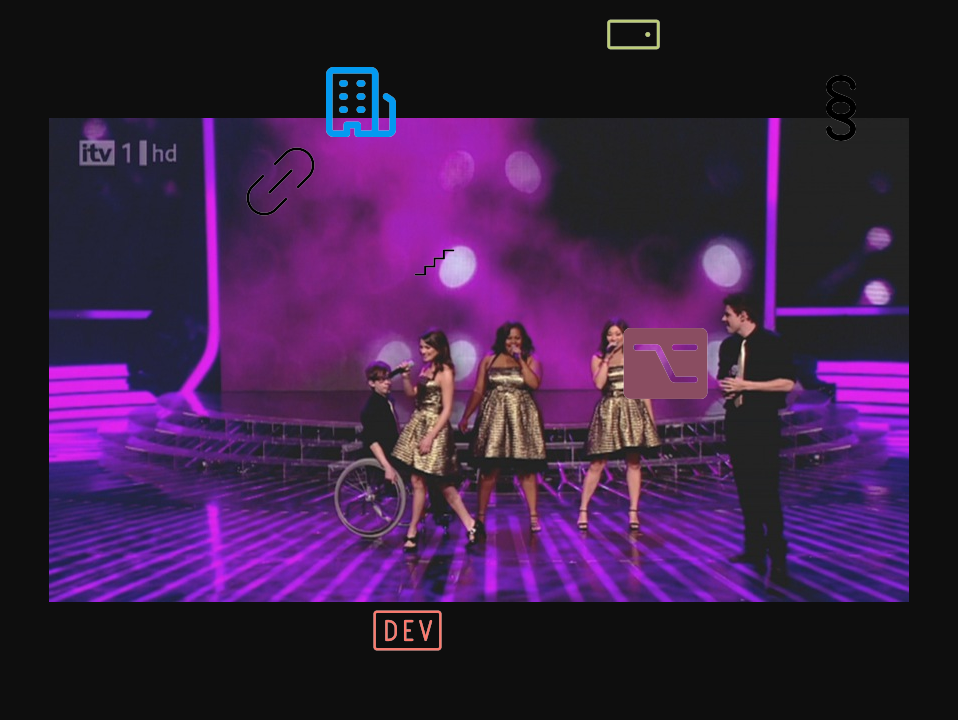 The image size is (958, 720). What do you see at coordinates (434, 262) in the screenshot?
I see `indicates stairs or steps nearby` at bounding box center [434, 262].